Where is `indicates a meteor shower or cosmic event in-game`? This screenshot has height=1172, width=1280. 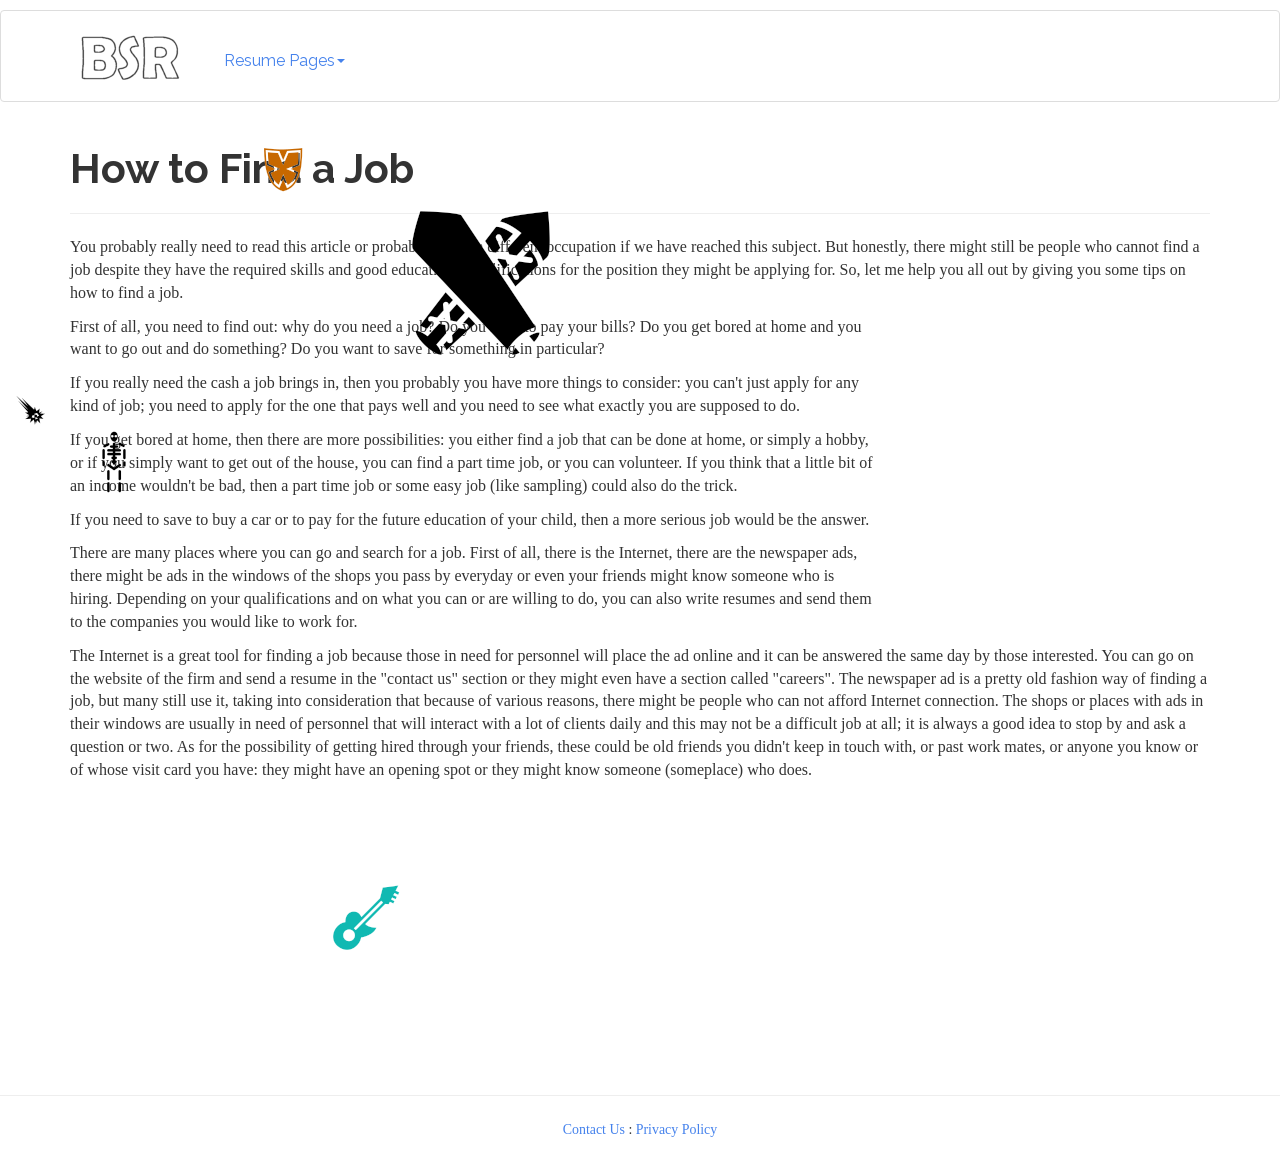 indicates a meteor shower or cosmic event in-game is located at coordinates (30, 410).